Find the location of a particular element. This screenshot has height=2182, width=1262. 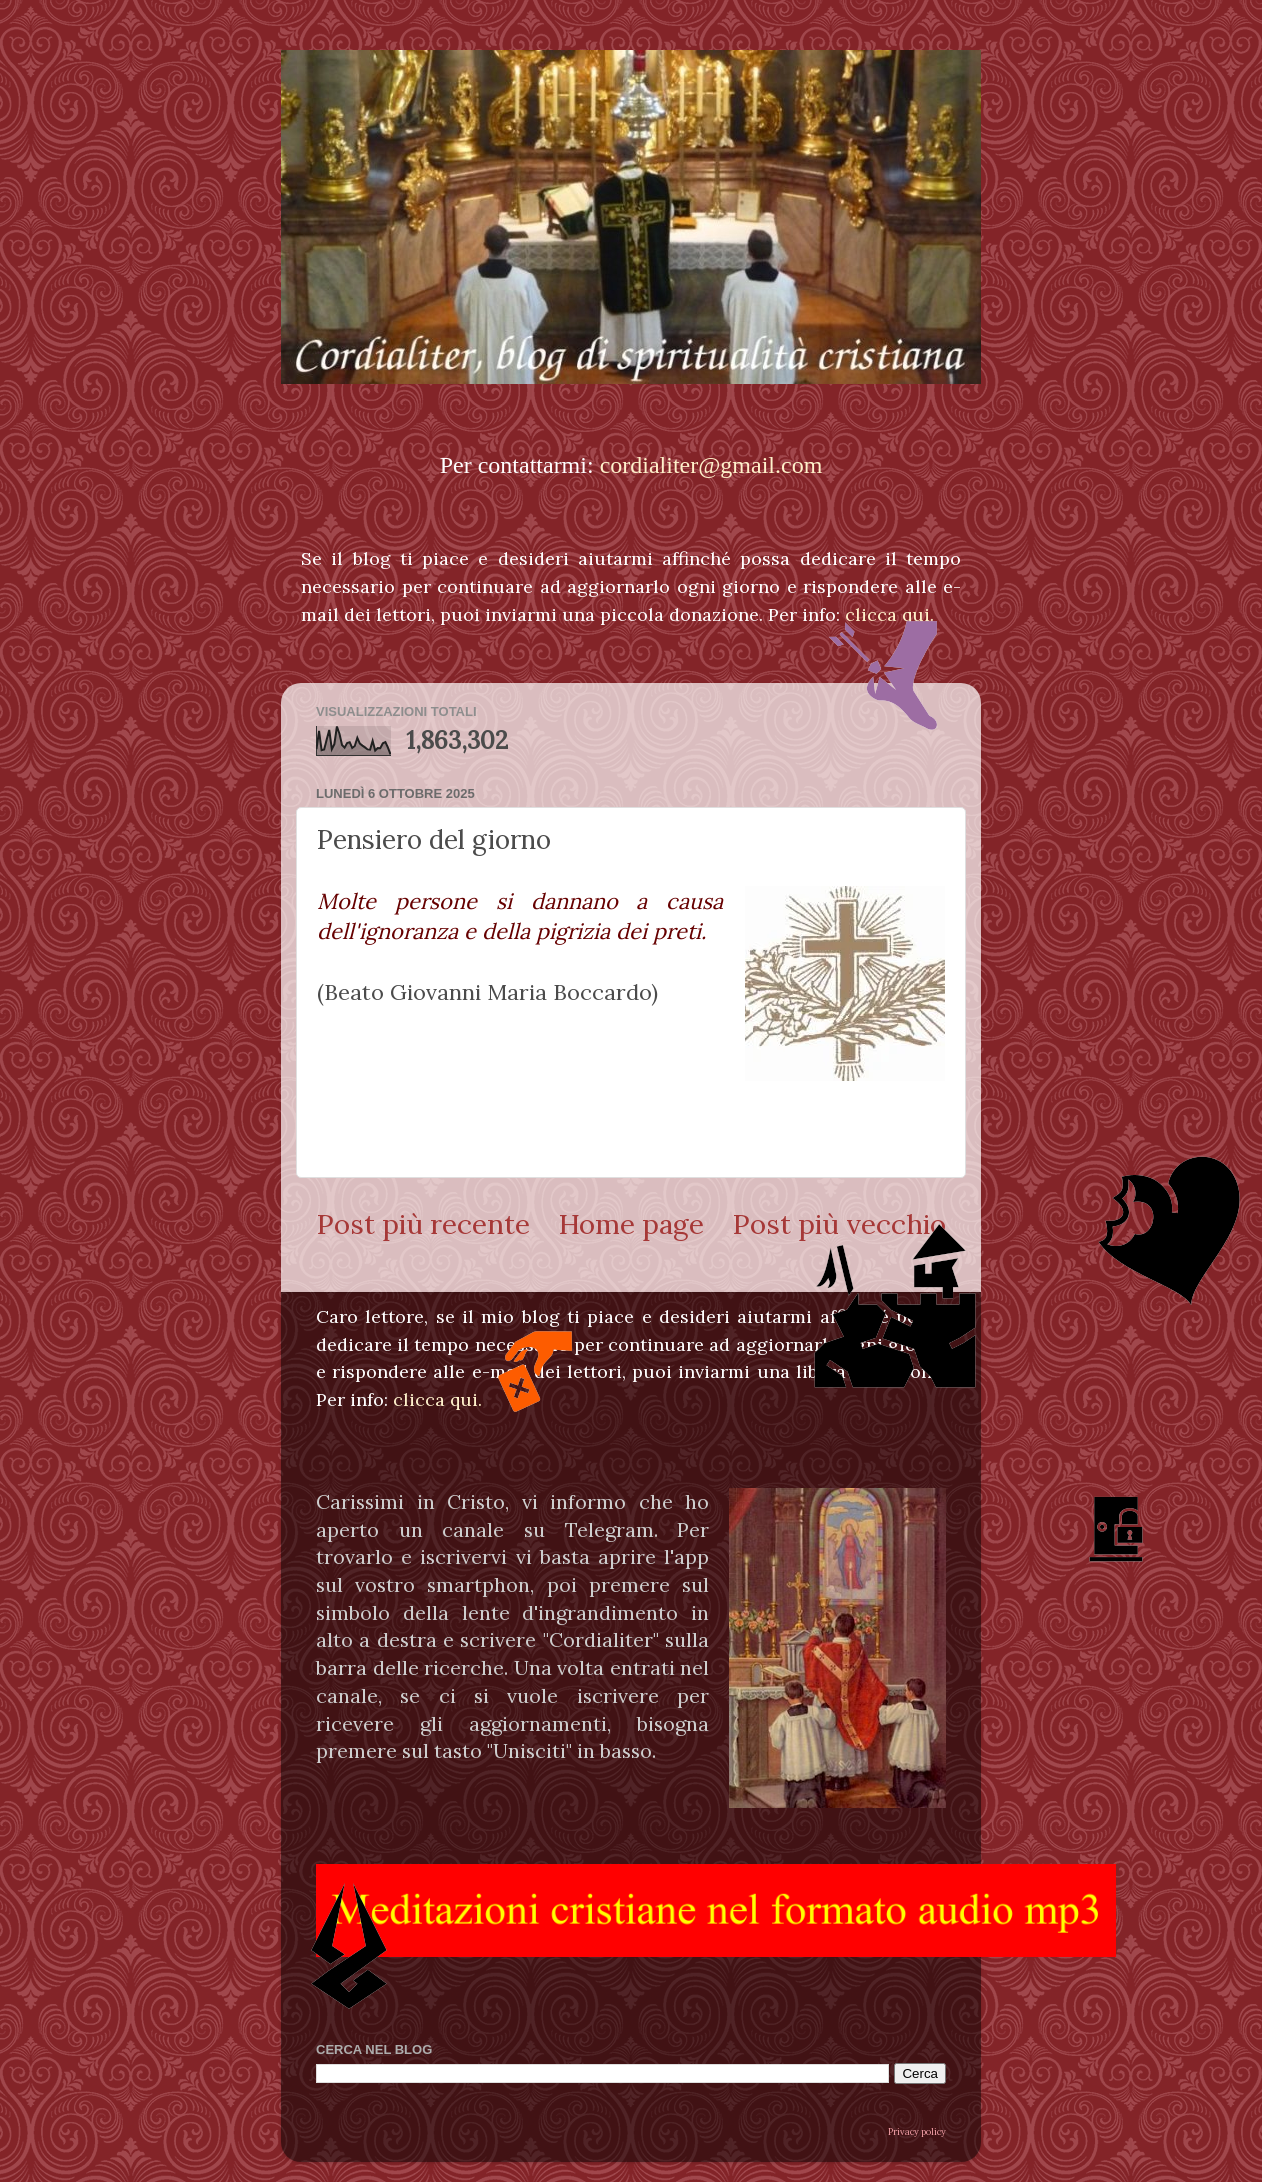

hades or underworld themed game element is located at coordinates (349, 1946).